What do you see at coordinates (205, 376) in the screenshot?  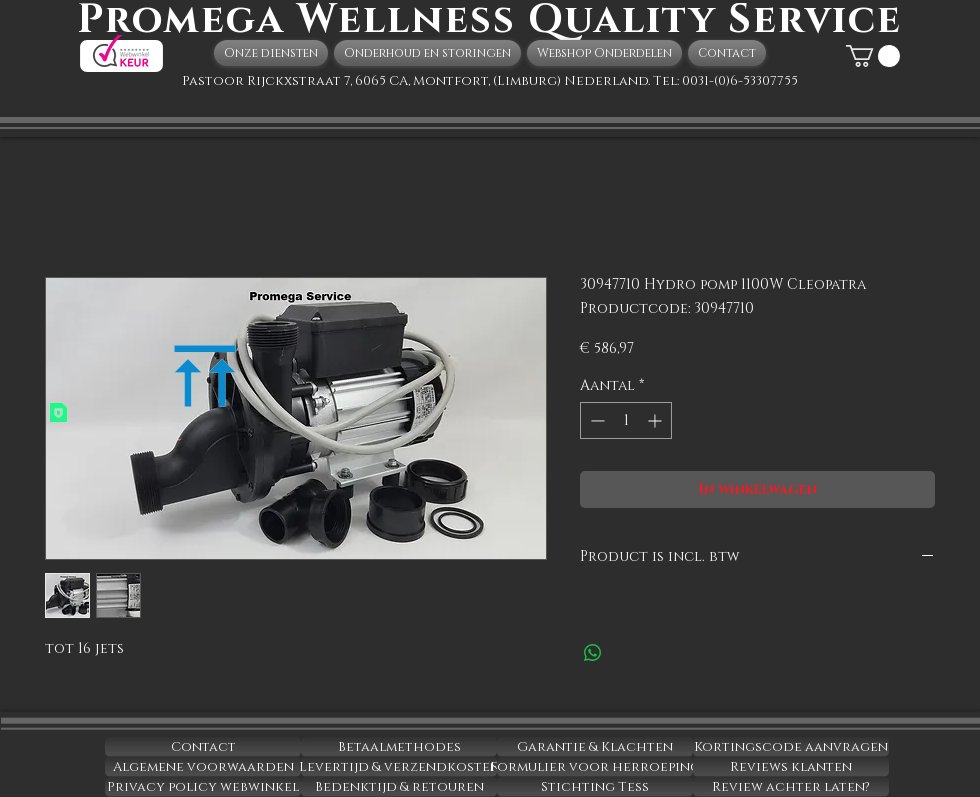 I see `align selected content to the top edge` at bounding box center [205, 376].